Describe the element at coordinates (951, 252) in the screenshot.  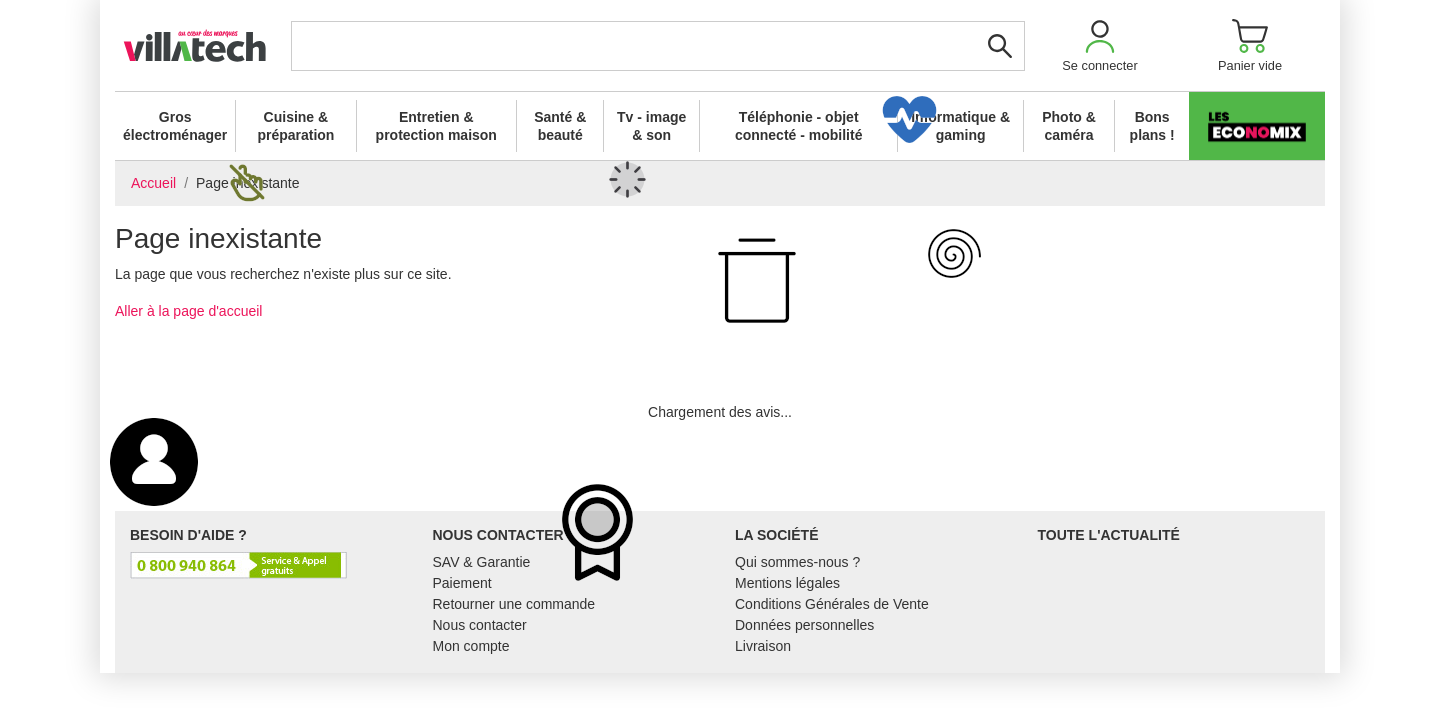
I see `indicates loading or processing in progress` at that location.